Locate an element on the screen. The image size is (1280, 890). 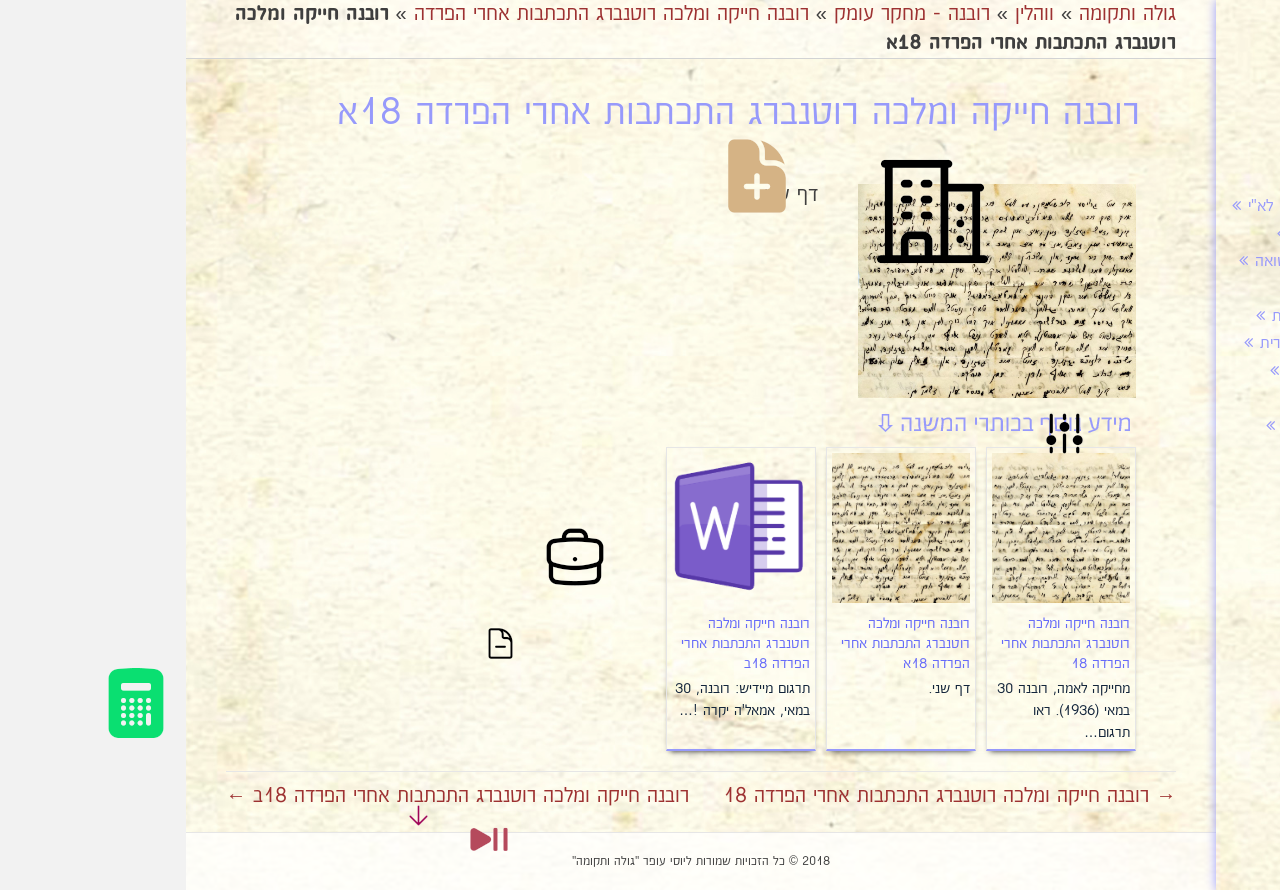
open the calculator app is located at coordinates (136, 703).